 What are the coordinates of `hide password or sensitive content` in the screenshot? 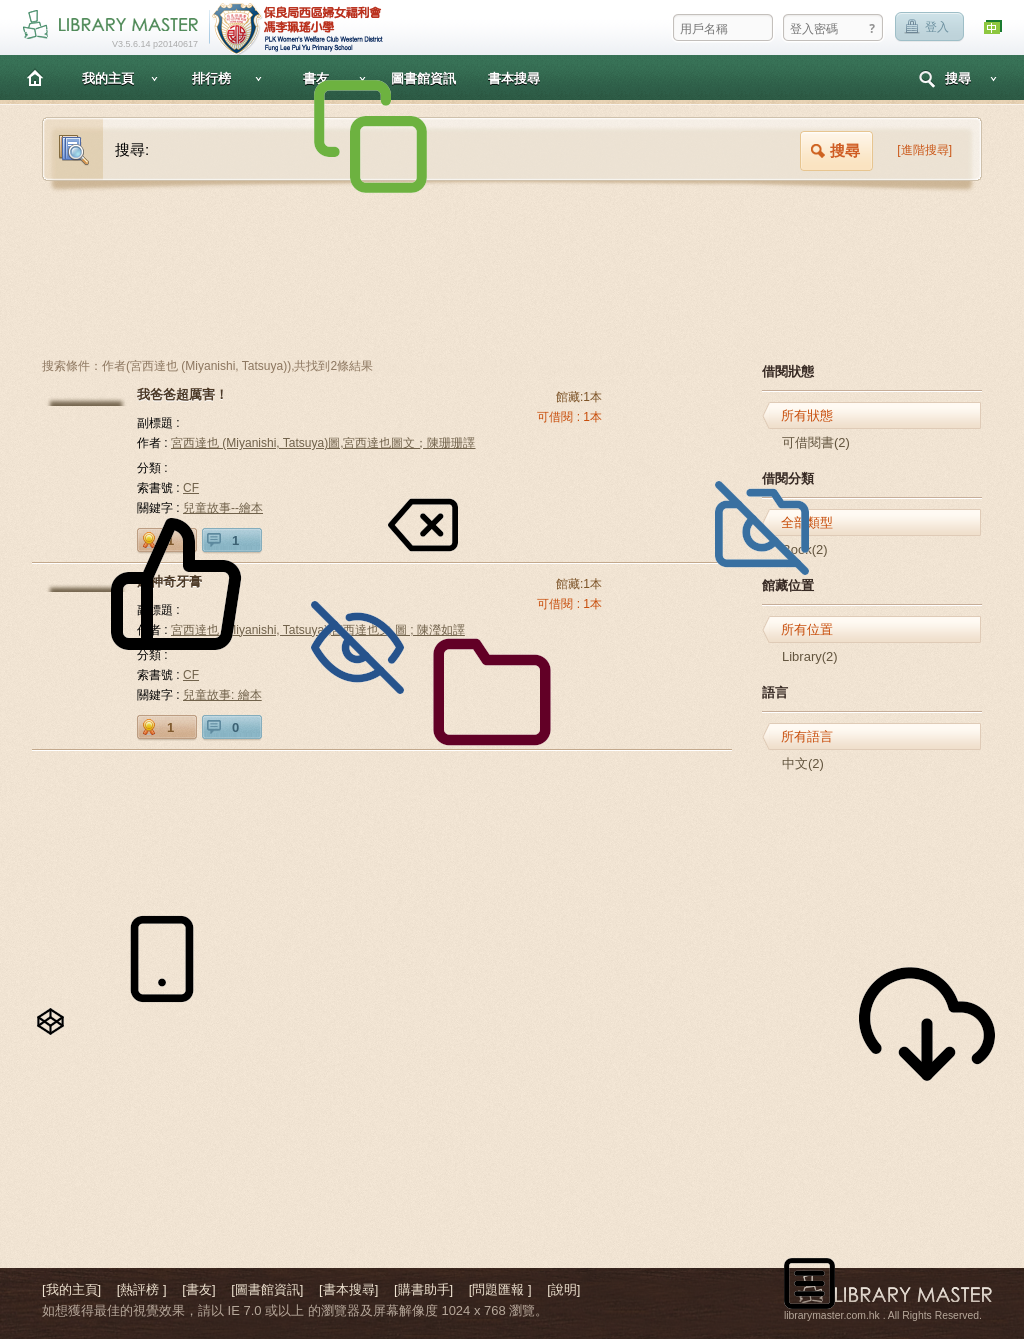 It's located at (357, 647).